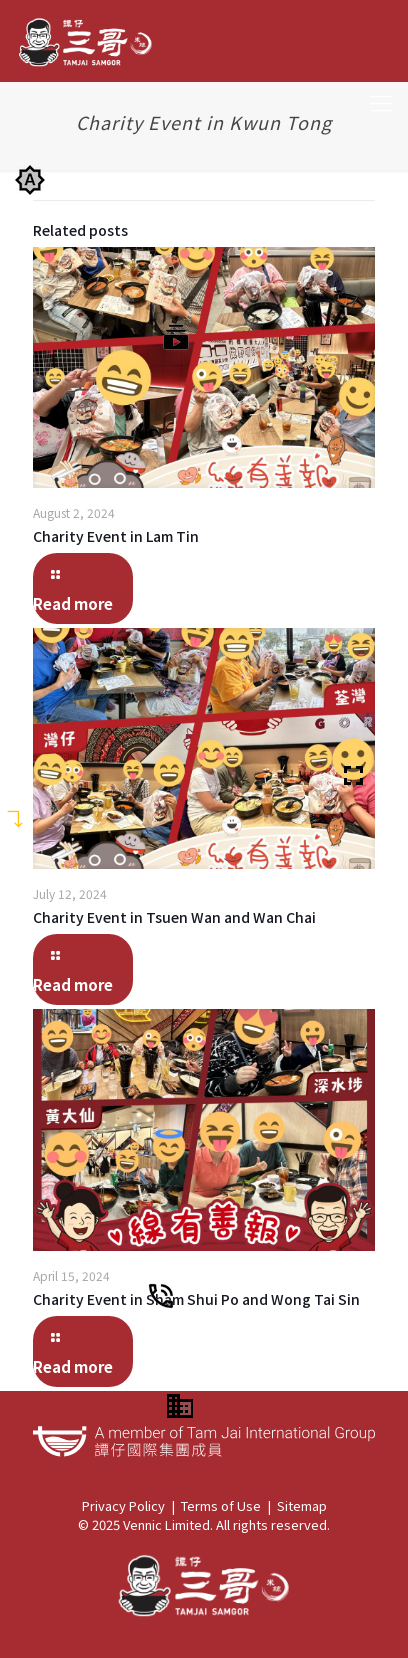  I want to click on turn right then down navigation direction, so click(15, 819).